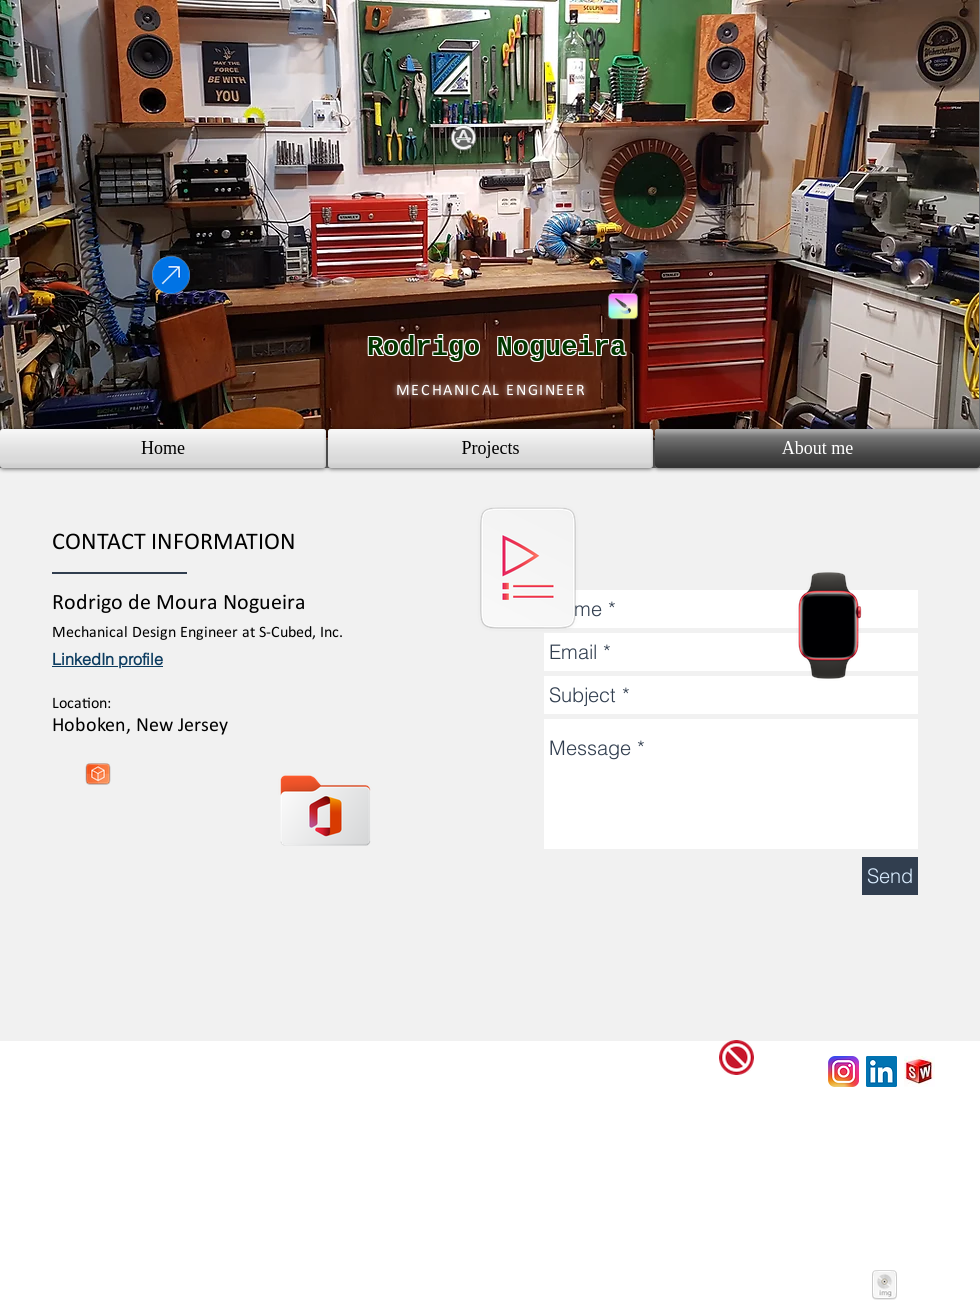 The height and width of the screenshot is (1309, 980). What do you see at coordinates (736, 1057) in the screenshot?
I see `delete or remove selected item` at bounding box center [736, 1057].